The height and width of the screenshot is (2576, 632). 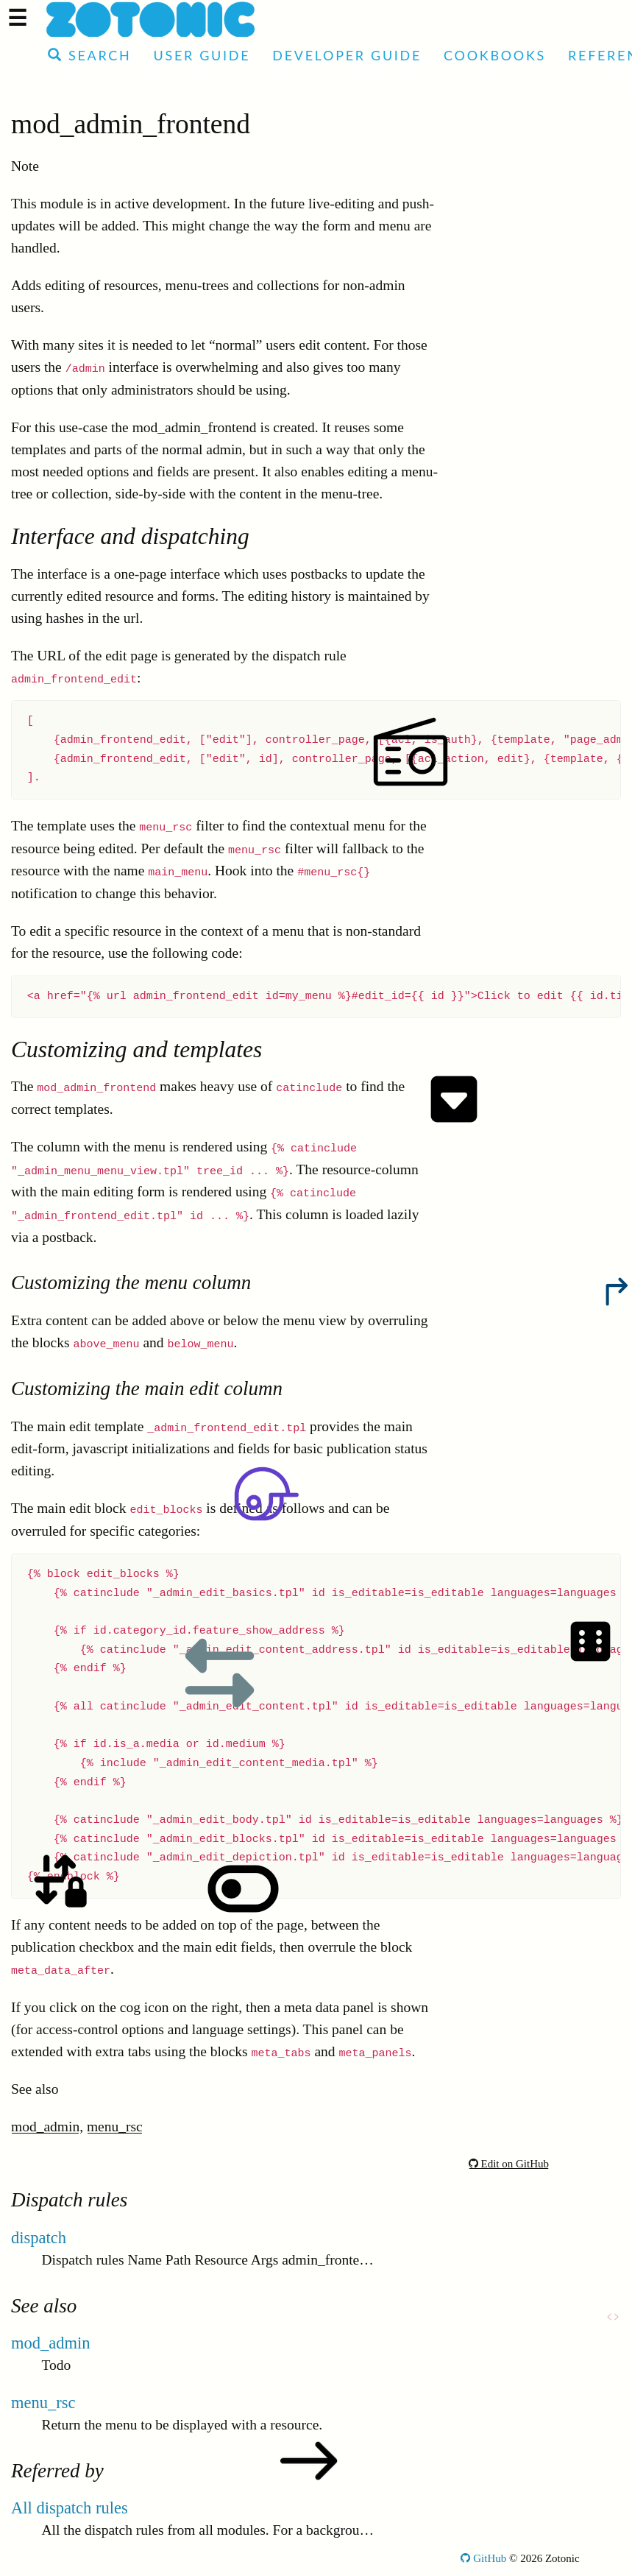 What do you see at coordinates (219, 1673) in the screenshot?
I see `swap or exchange items` at bounding box center [219, 1673].